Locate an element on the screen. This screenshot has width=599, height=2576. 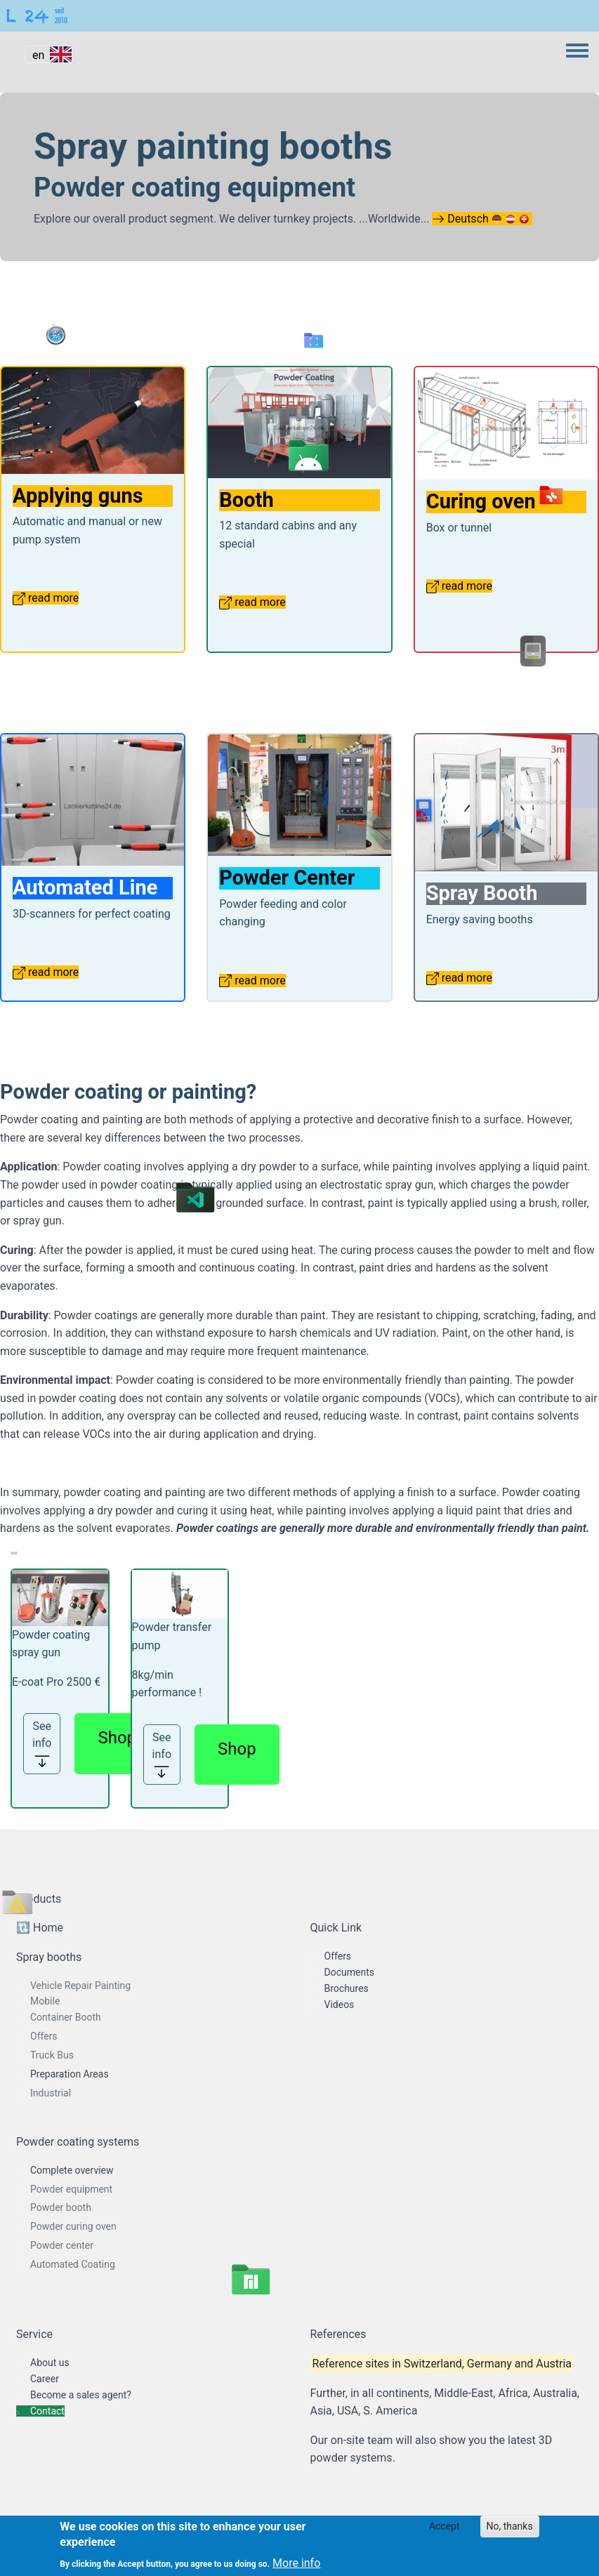
a ROM file or cartridge-based game image is located at coordinates (533, 651).